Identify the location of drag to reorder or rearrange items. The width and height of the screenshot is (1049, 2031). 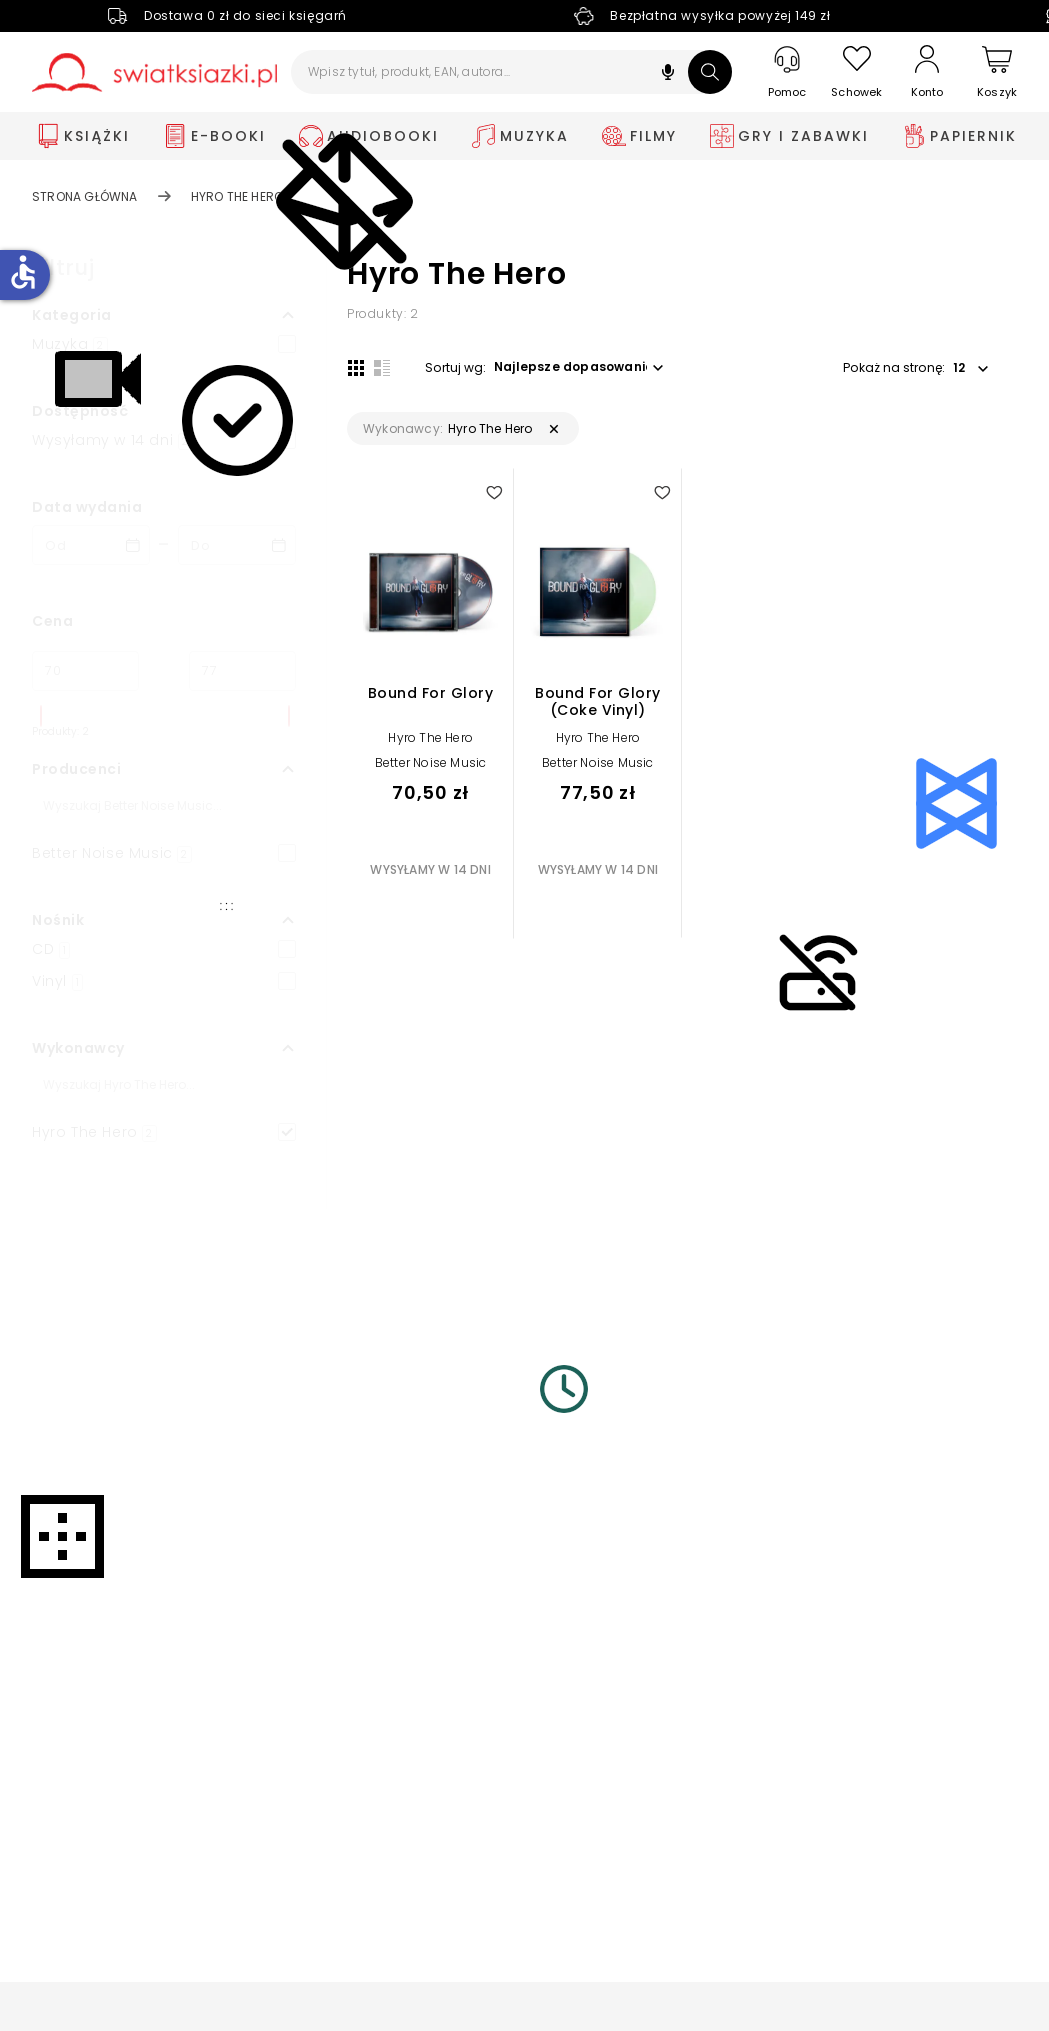
(226, 906).